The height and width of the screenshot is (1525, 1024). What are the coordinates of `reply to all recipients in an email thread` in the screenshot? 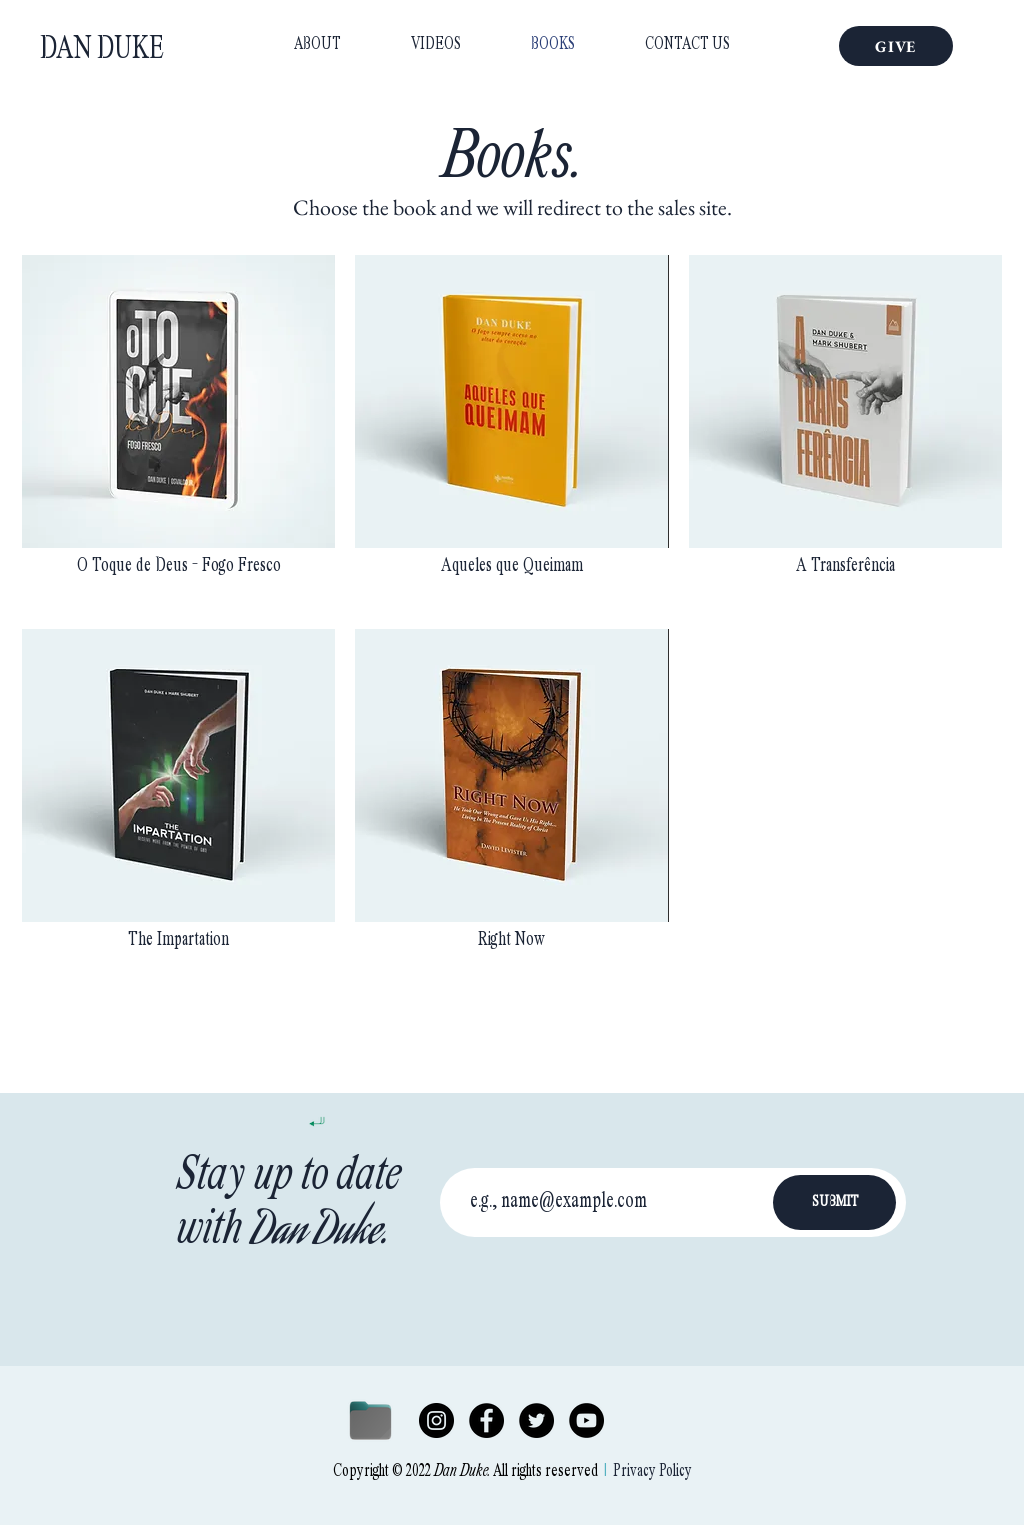 It's located at (316, 1120).